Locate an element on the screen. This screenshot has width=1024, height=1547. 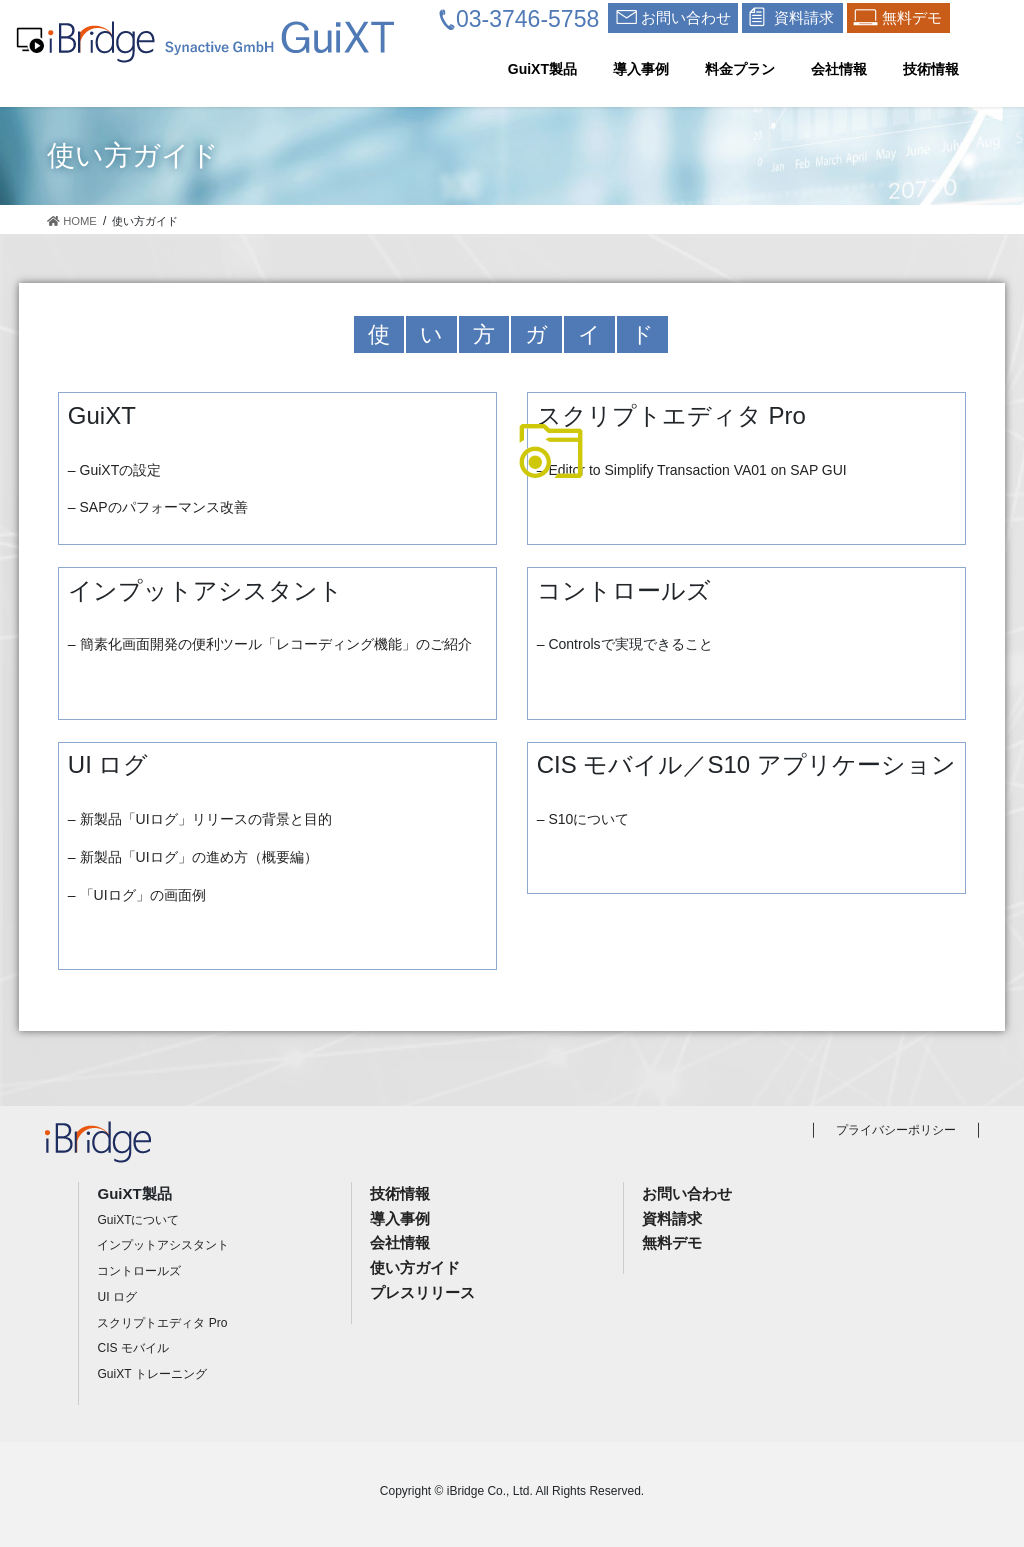
navigate to the root directory is located at coordinates (551, 451).